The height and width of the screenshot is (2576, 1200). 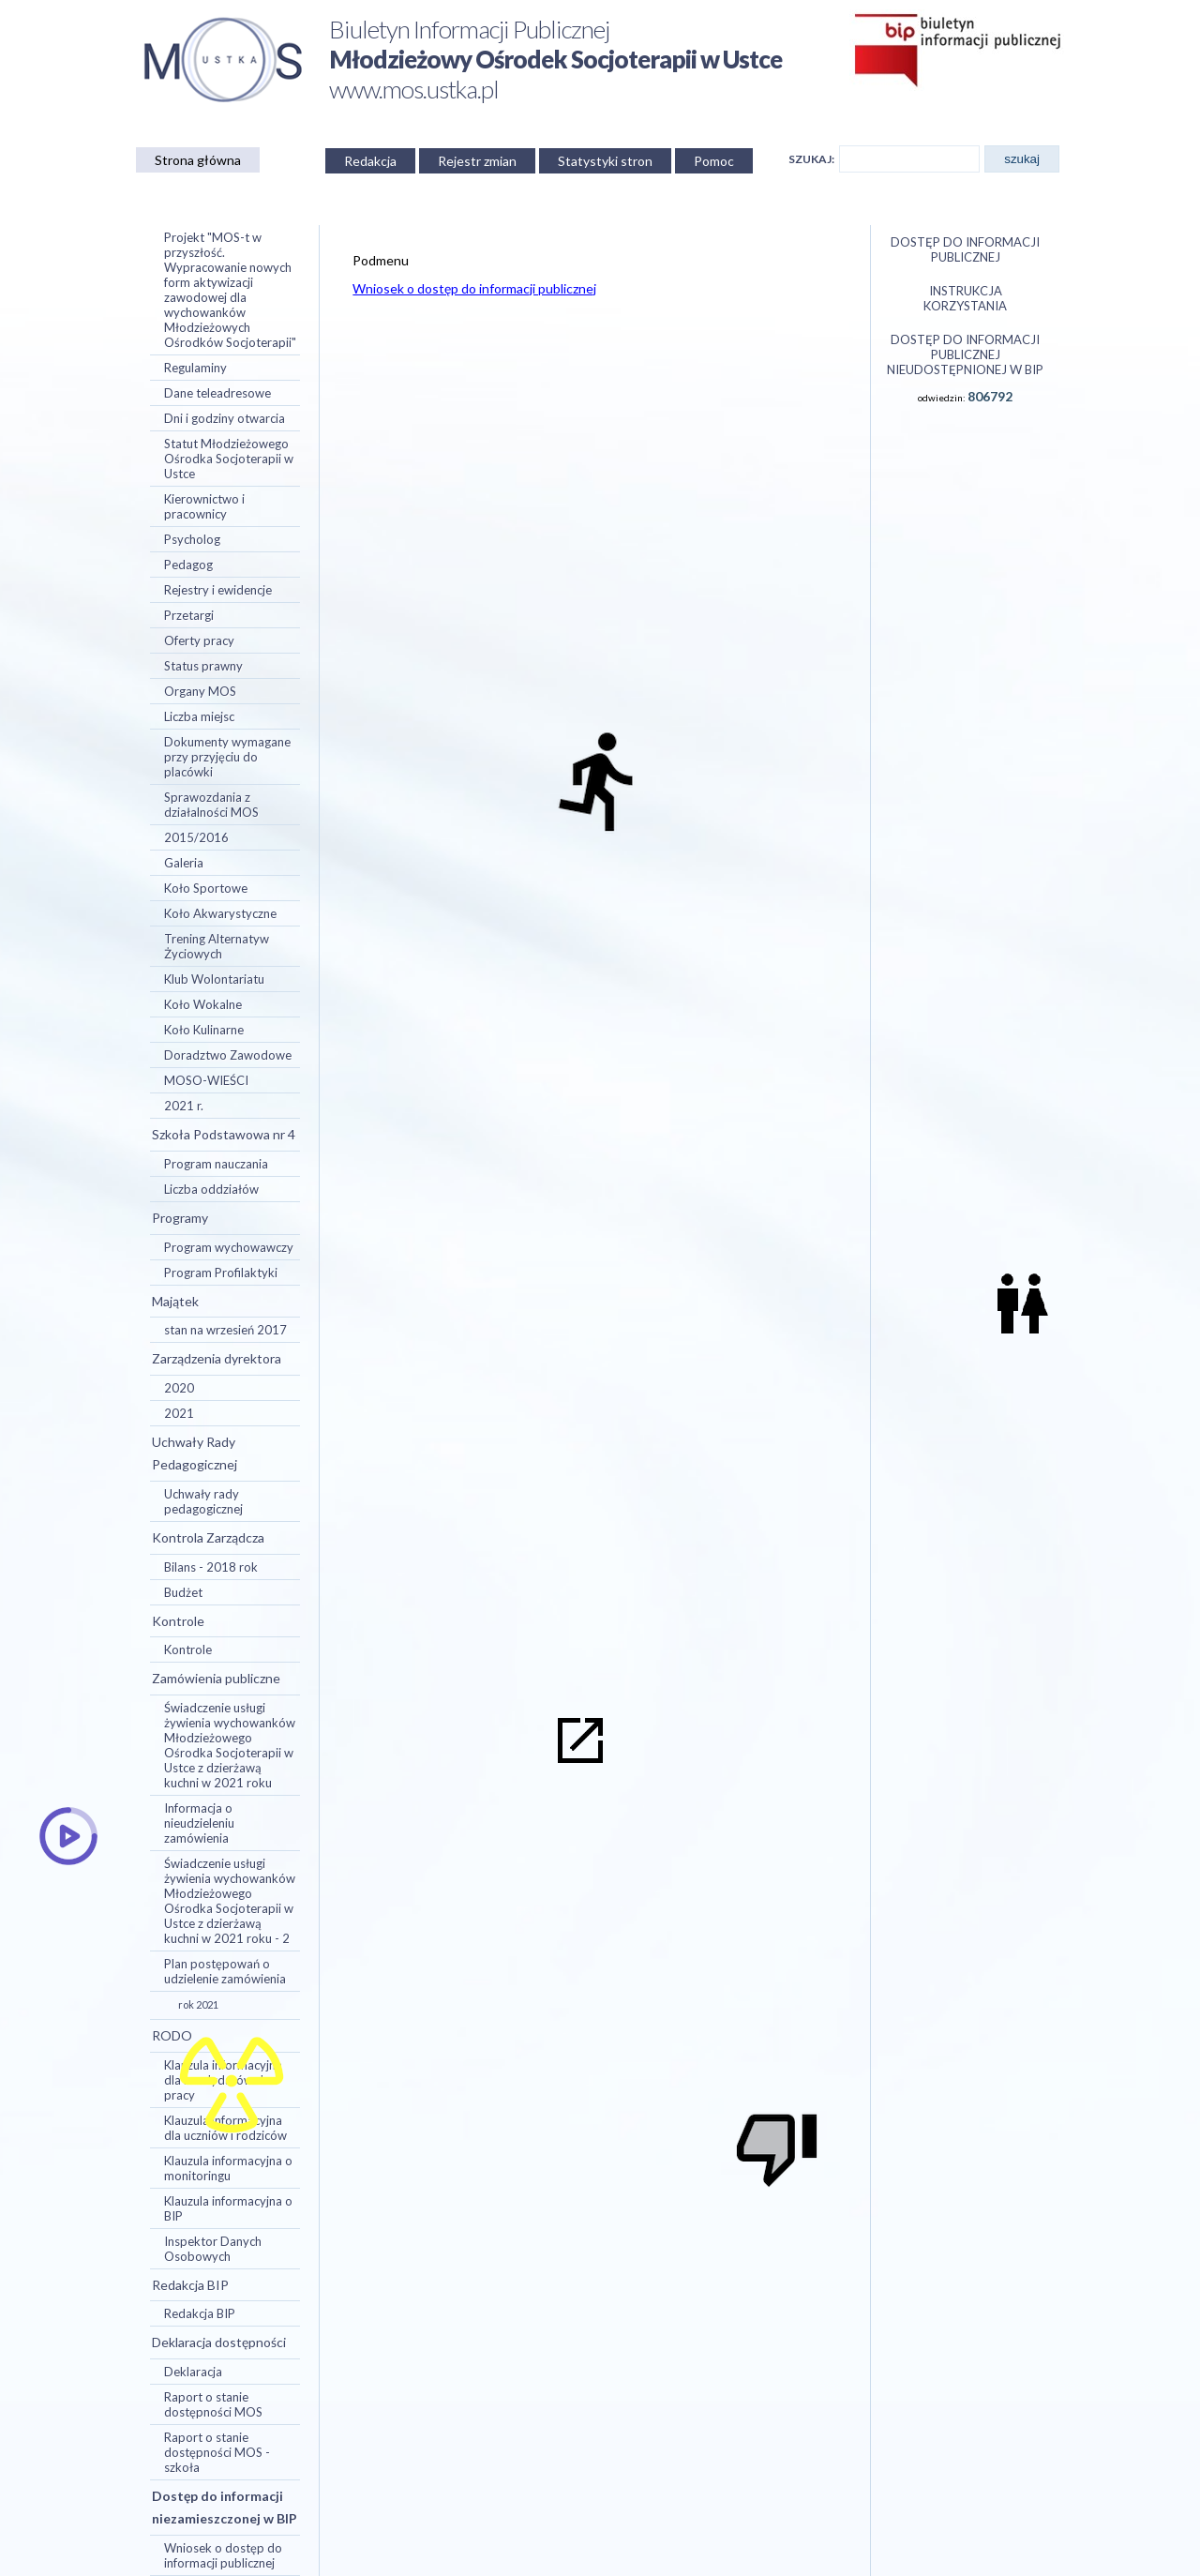 What do you see at coordinates (600, 780) in the screenshot?
I see `get walking or running directions` at bounding box center [600, 780].